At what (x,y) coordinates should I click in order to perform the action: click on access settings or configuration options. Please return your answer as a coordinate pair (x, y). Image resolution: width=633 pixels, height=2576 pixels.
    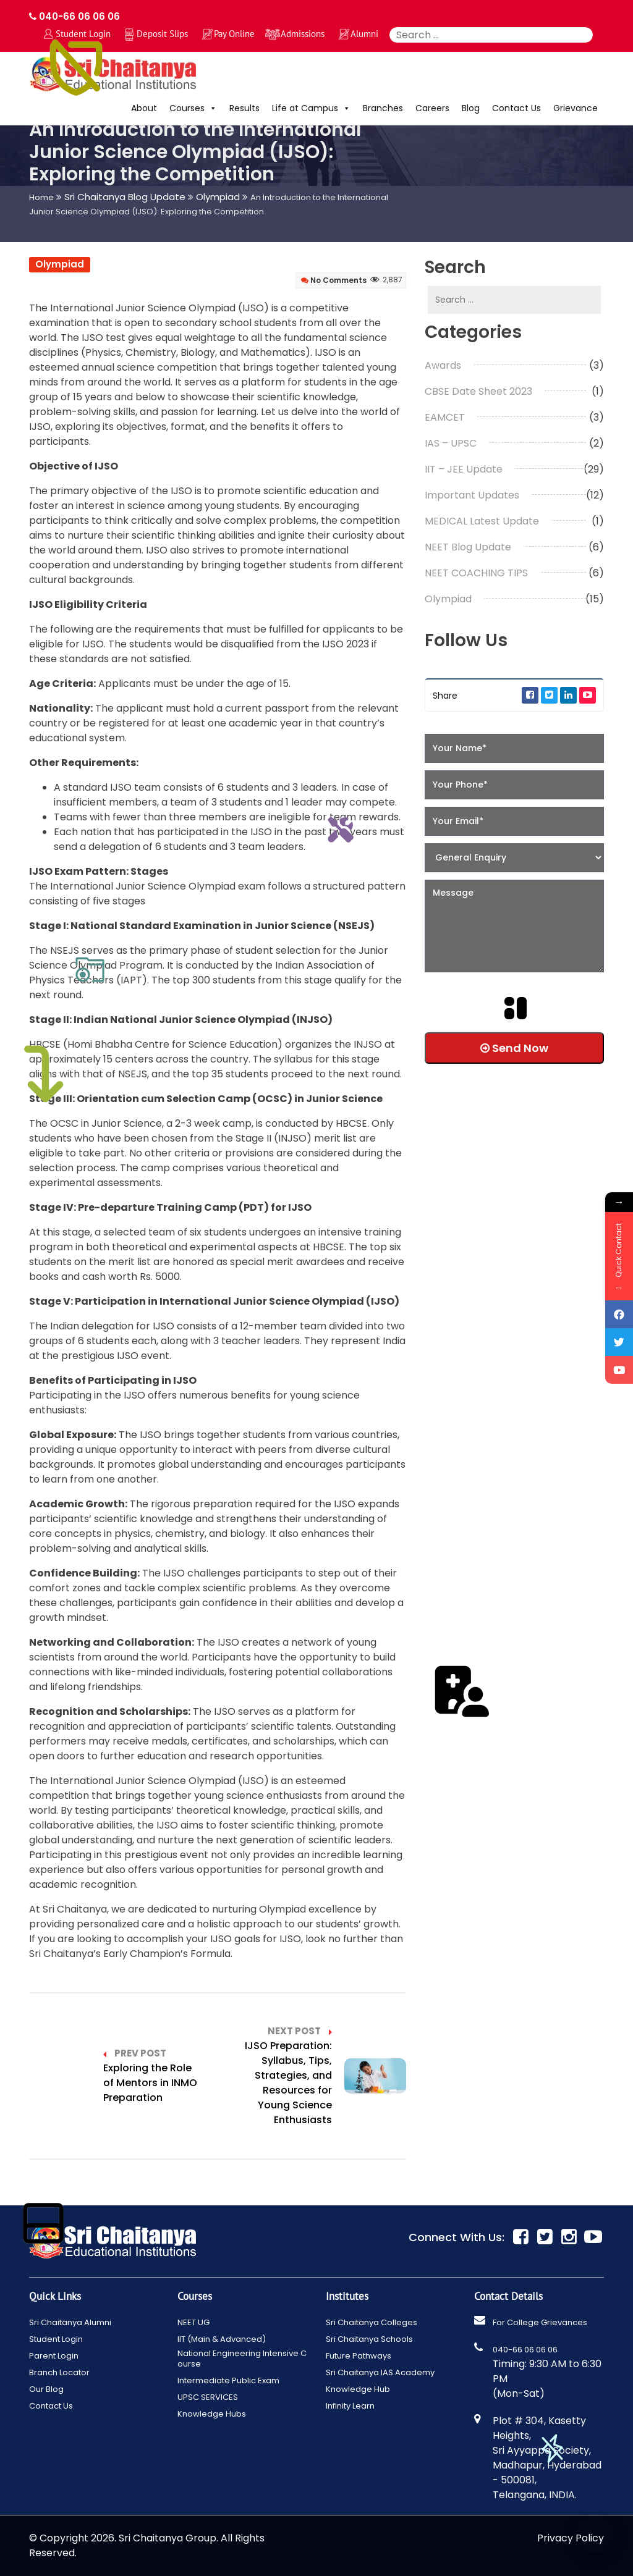
    Looking at the image, I should click on (341, 830).